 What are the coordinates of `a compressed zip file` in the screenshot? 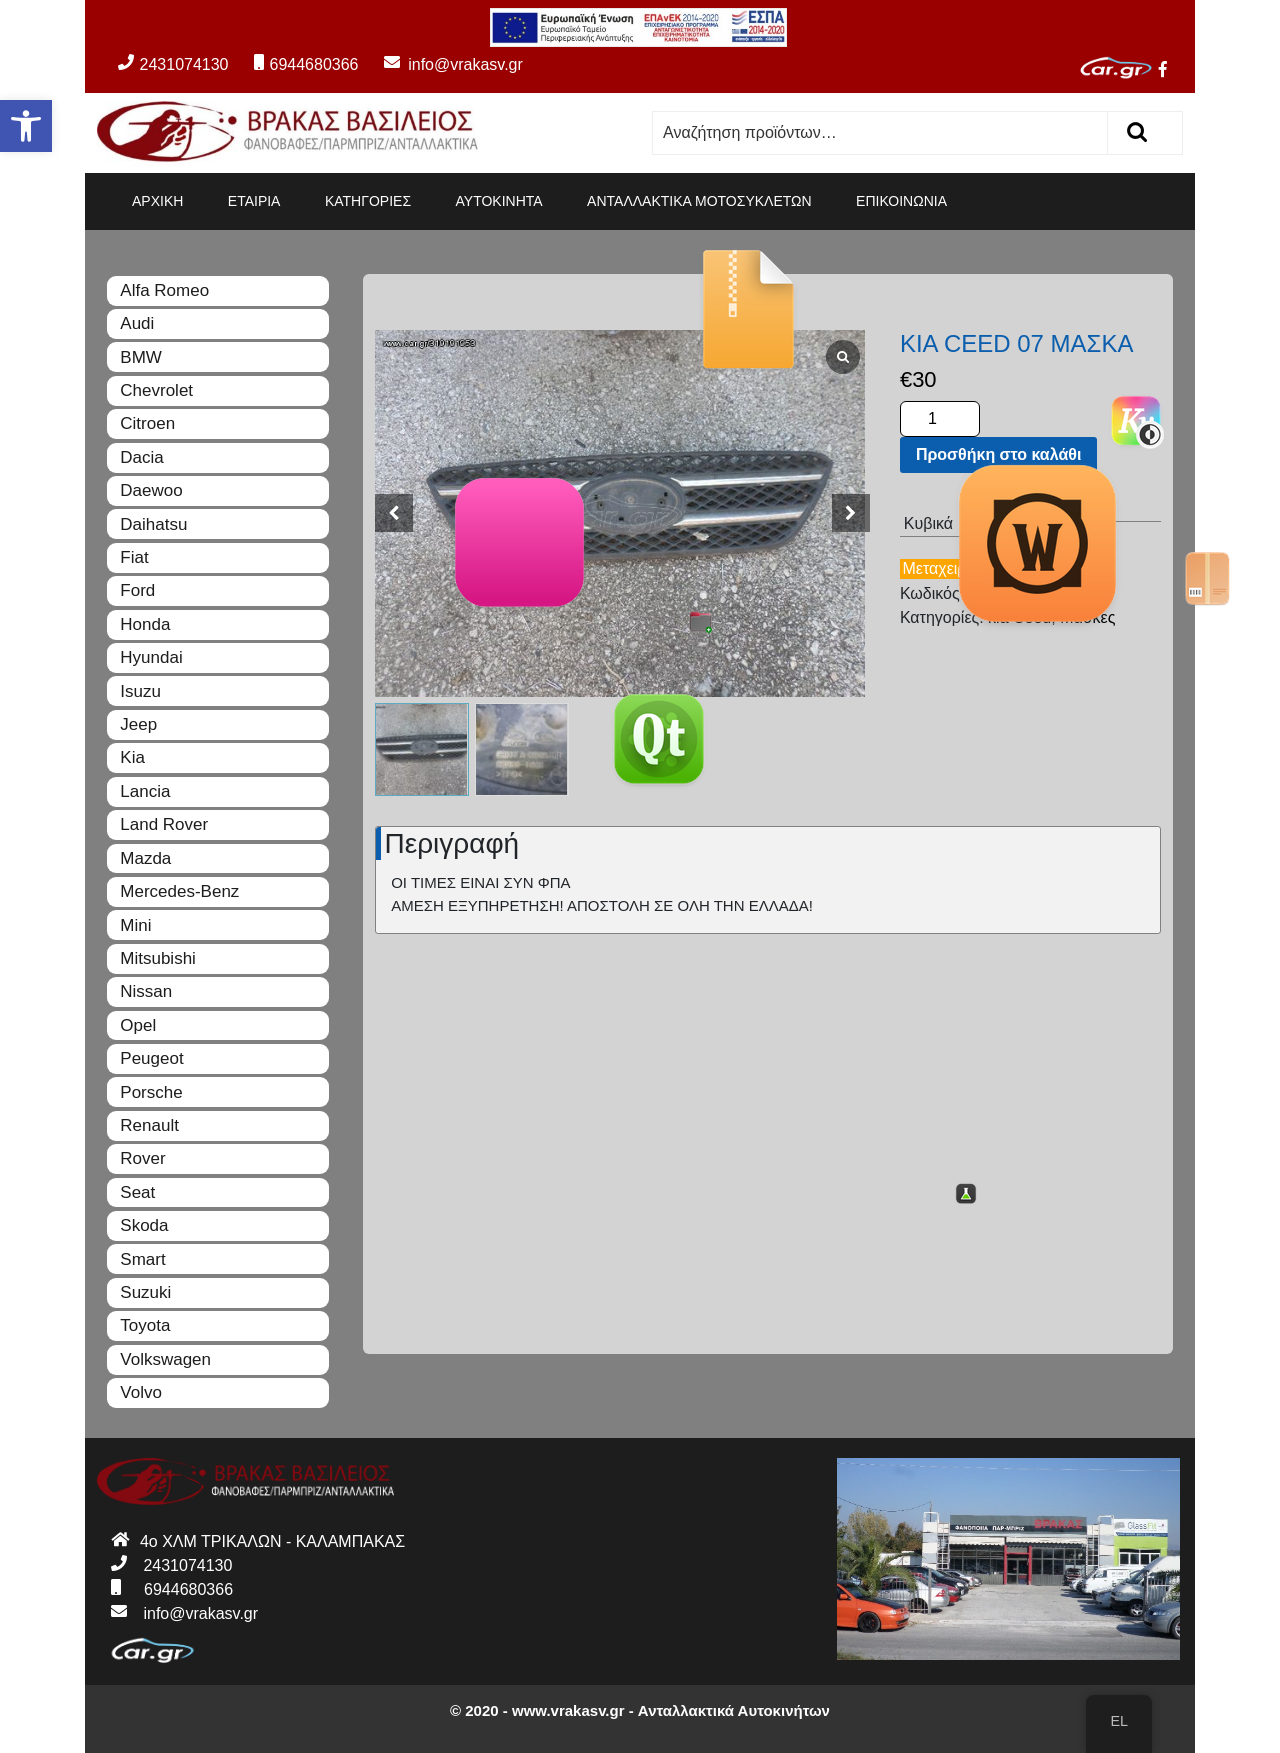 It's located at (748, 311).